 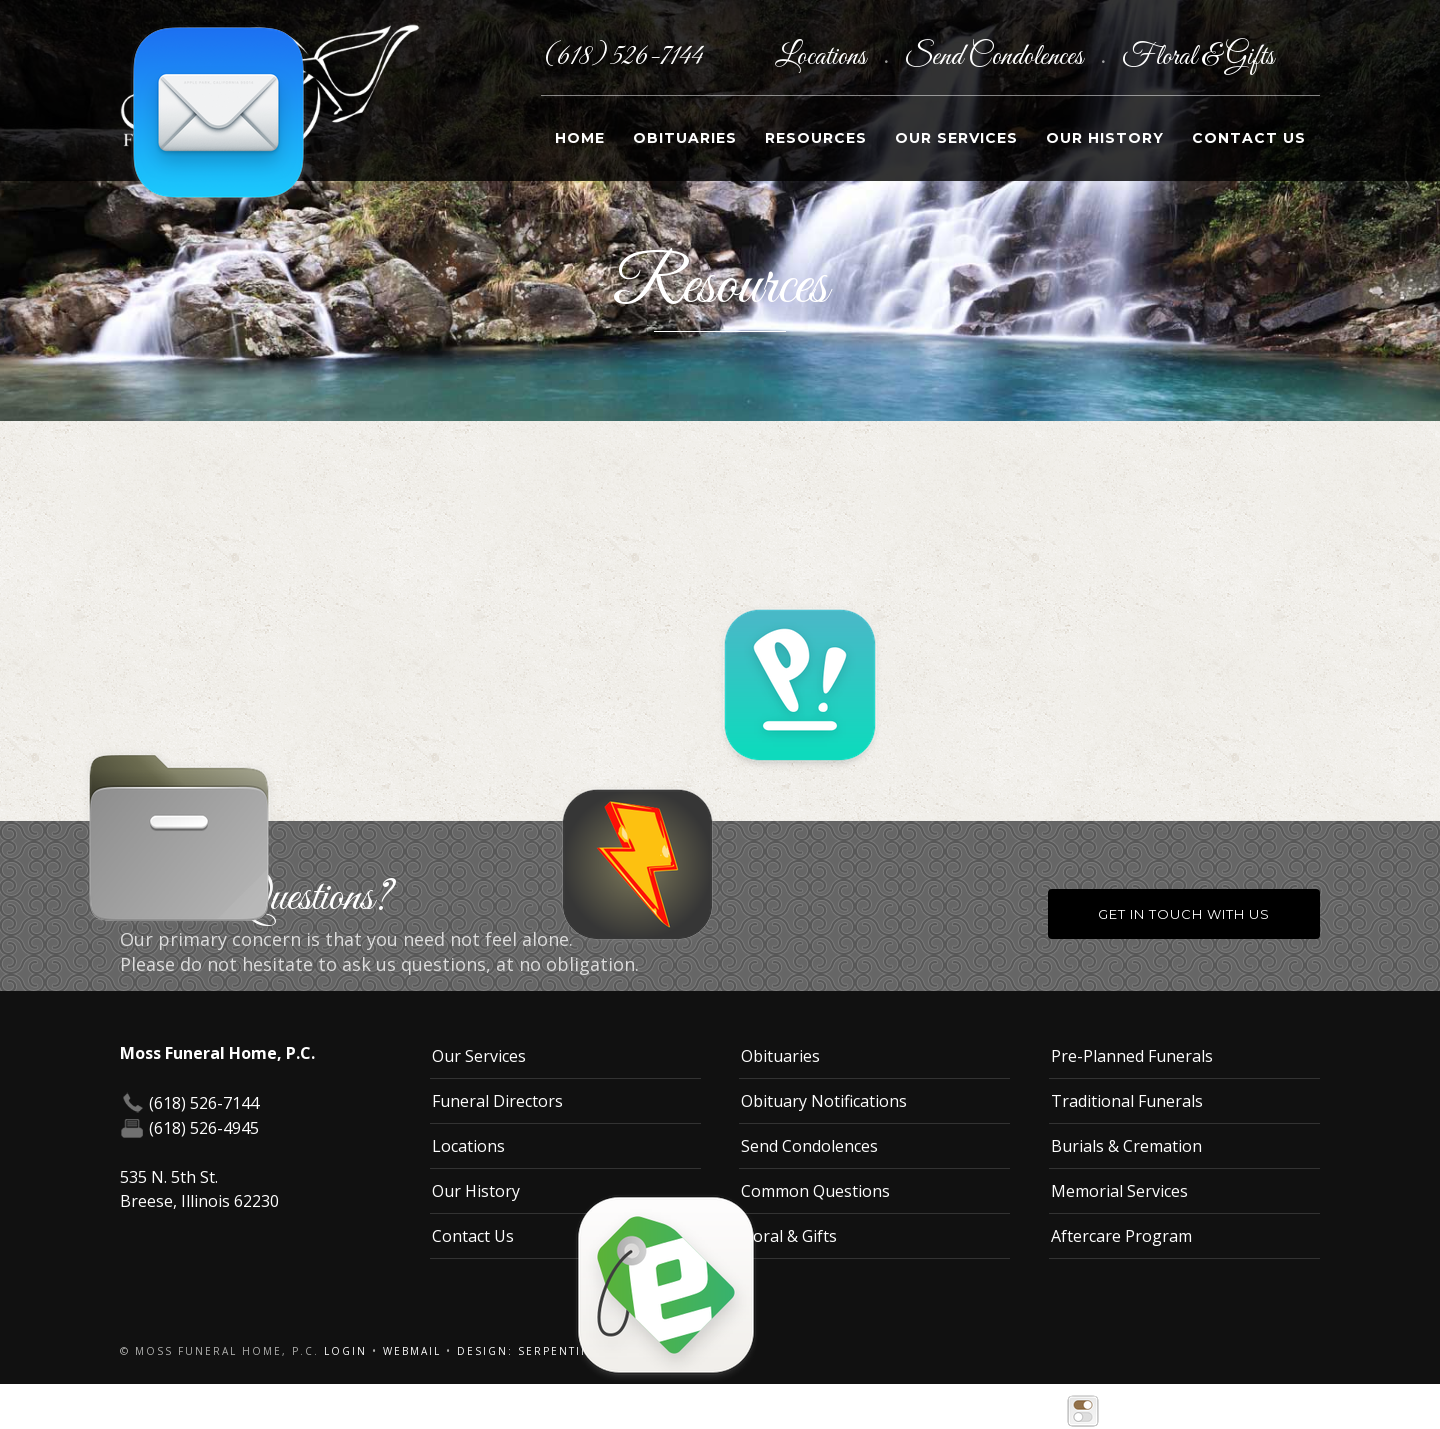 I want to click on open the file manager application, so click(x=179, y=838).